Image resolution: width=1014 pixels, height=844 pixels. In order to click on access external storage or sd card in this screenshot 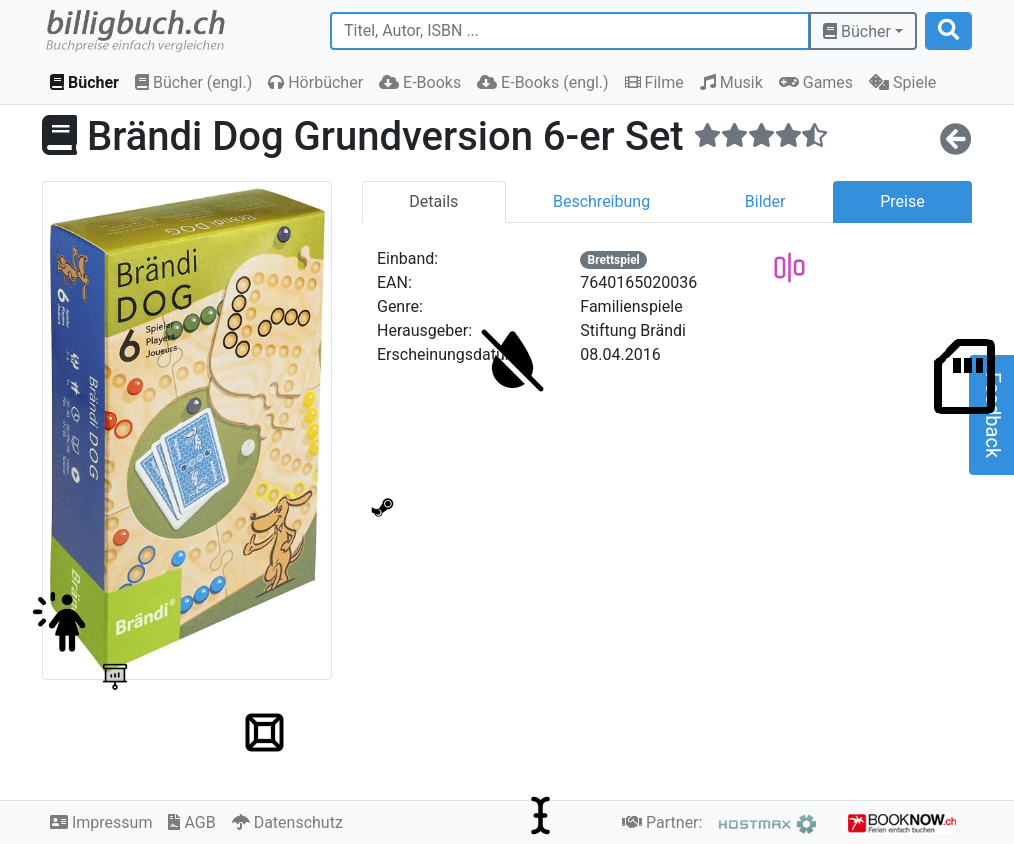, I will do `click(964, 376)`.